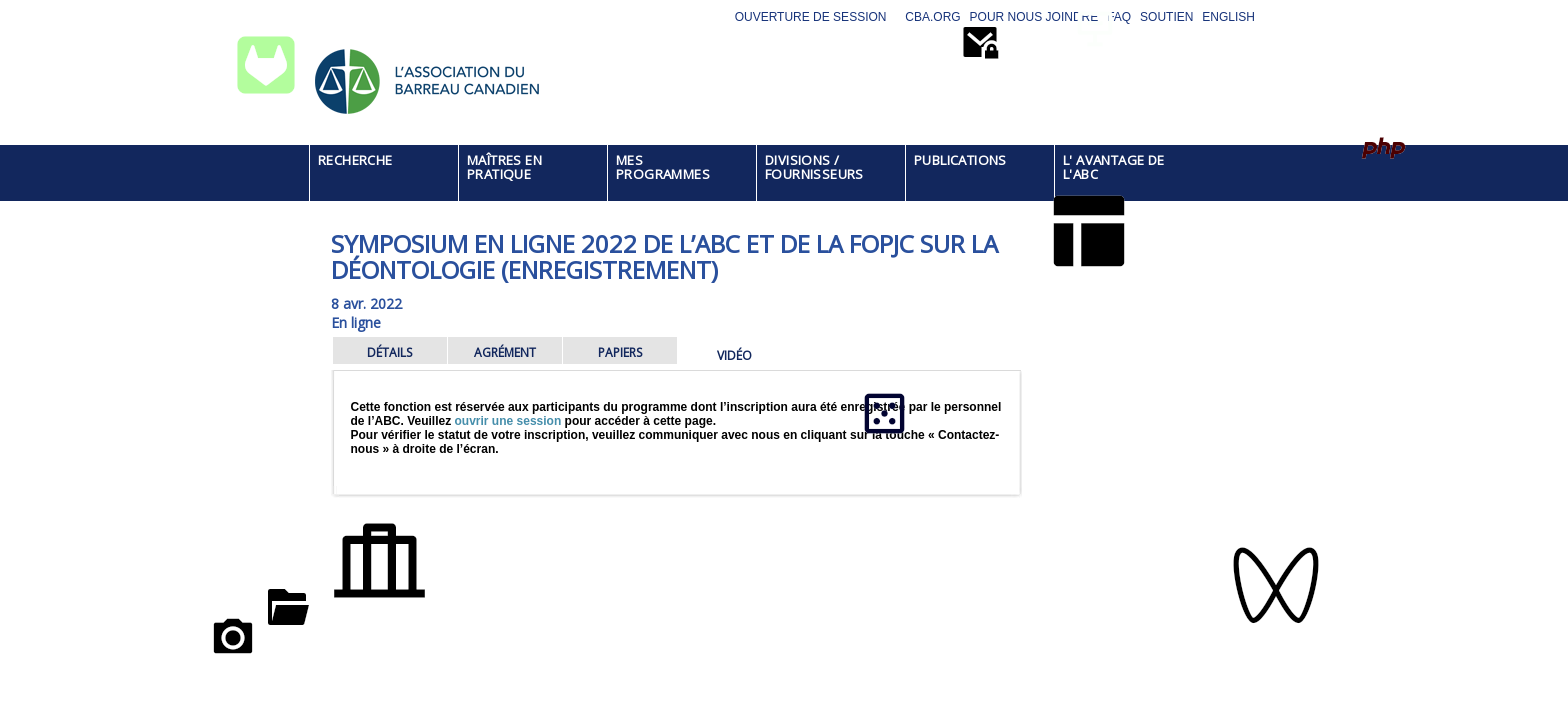  What do you see at coordinates (288, 607) in the screenshot?
I see `open folder to view contents` at bounding box center [288, 607].